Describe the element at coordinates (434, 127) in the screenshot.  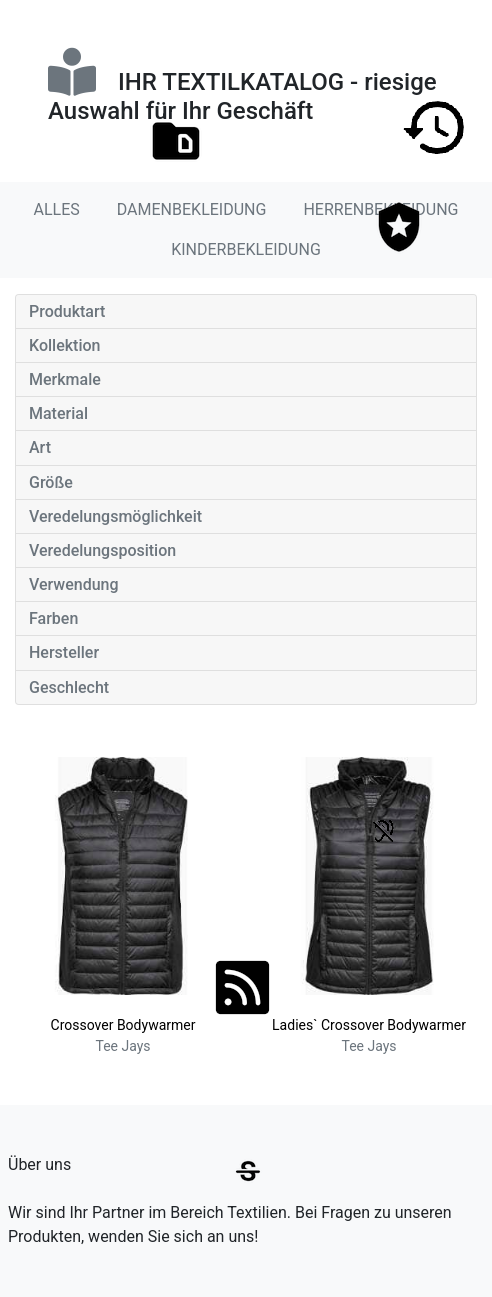
I see `restore to a previous version or state` at that location.